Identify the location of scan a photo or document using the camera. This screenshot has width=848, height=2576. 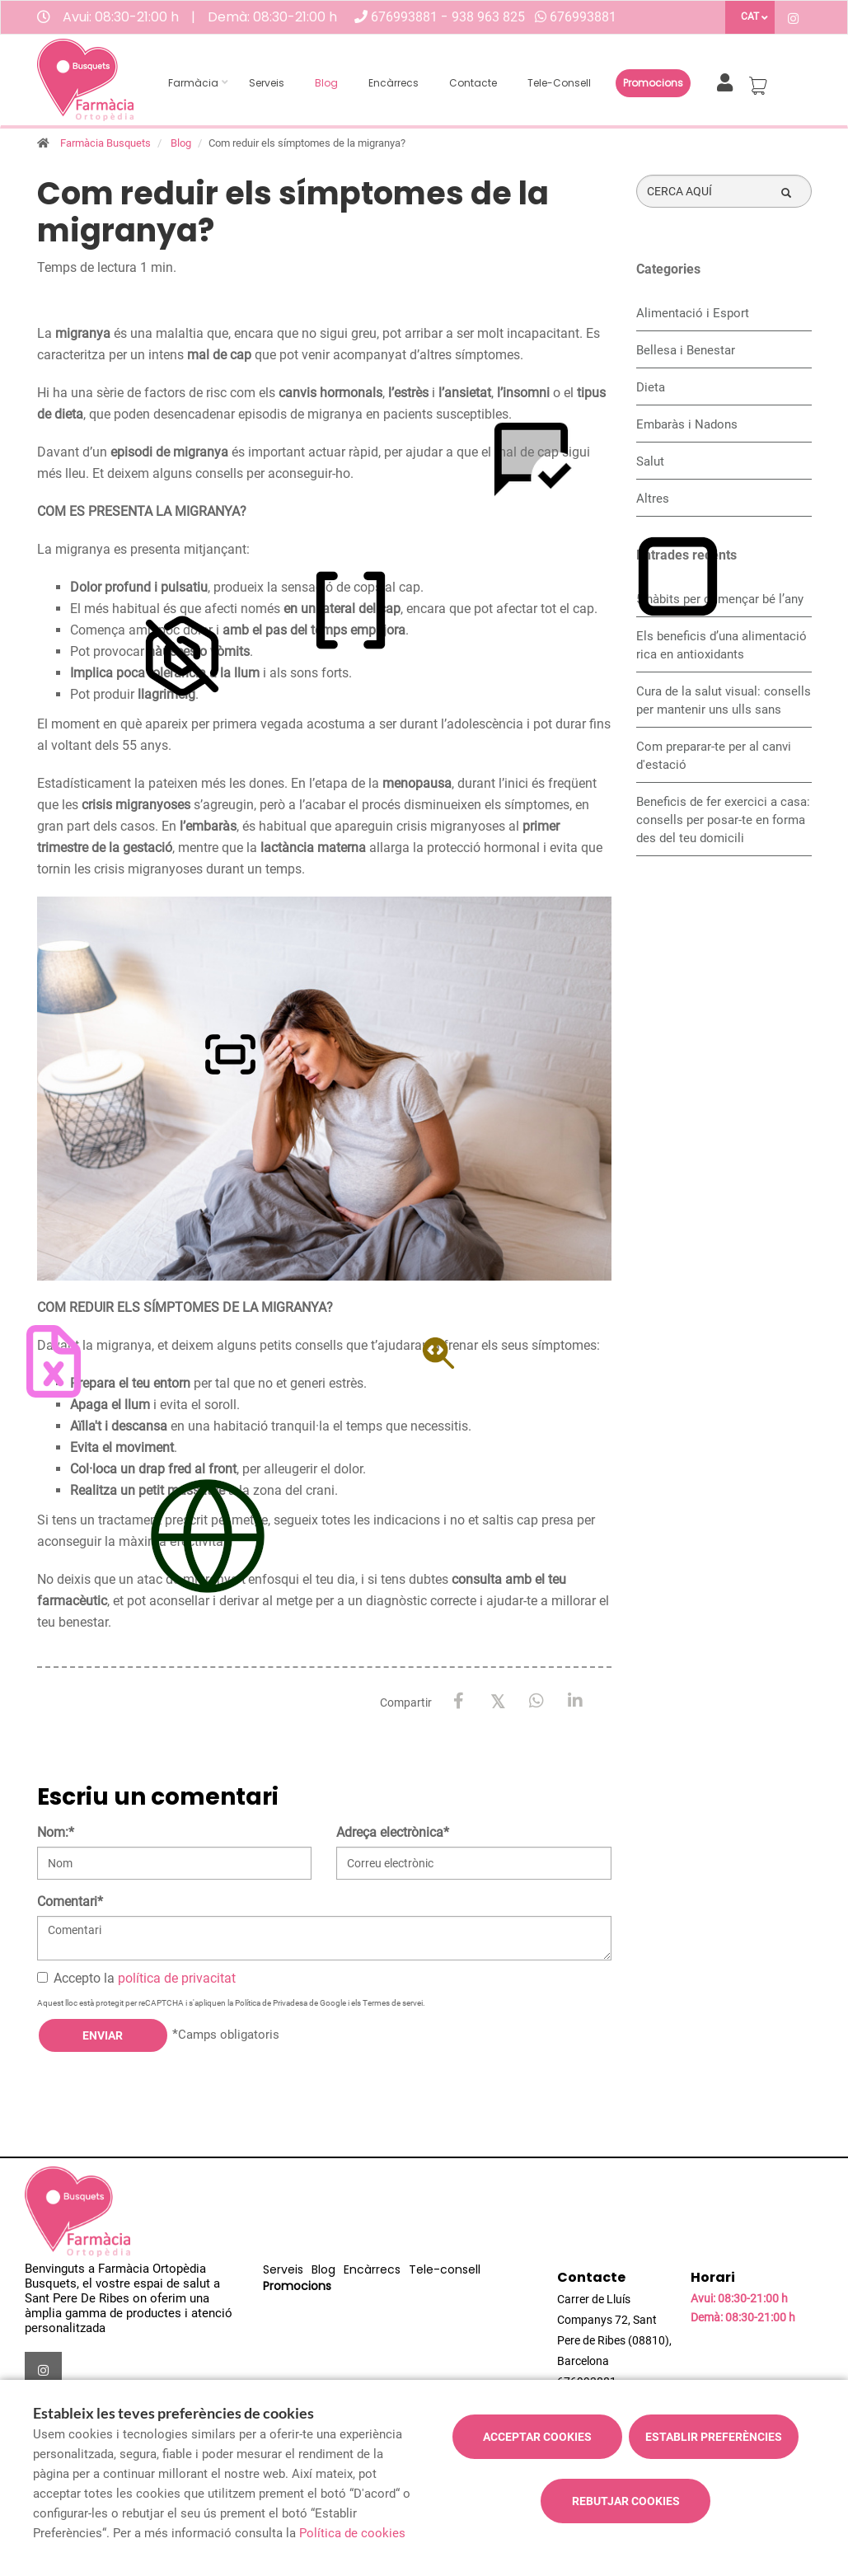
(230, 1054).